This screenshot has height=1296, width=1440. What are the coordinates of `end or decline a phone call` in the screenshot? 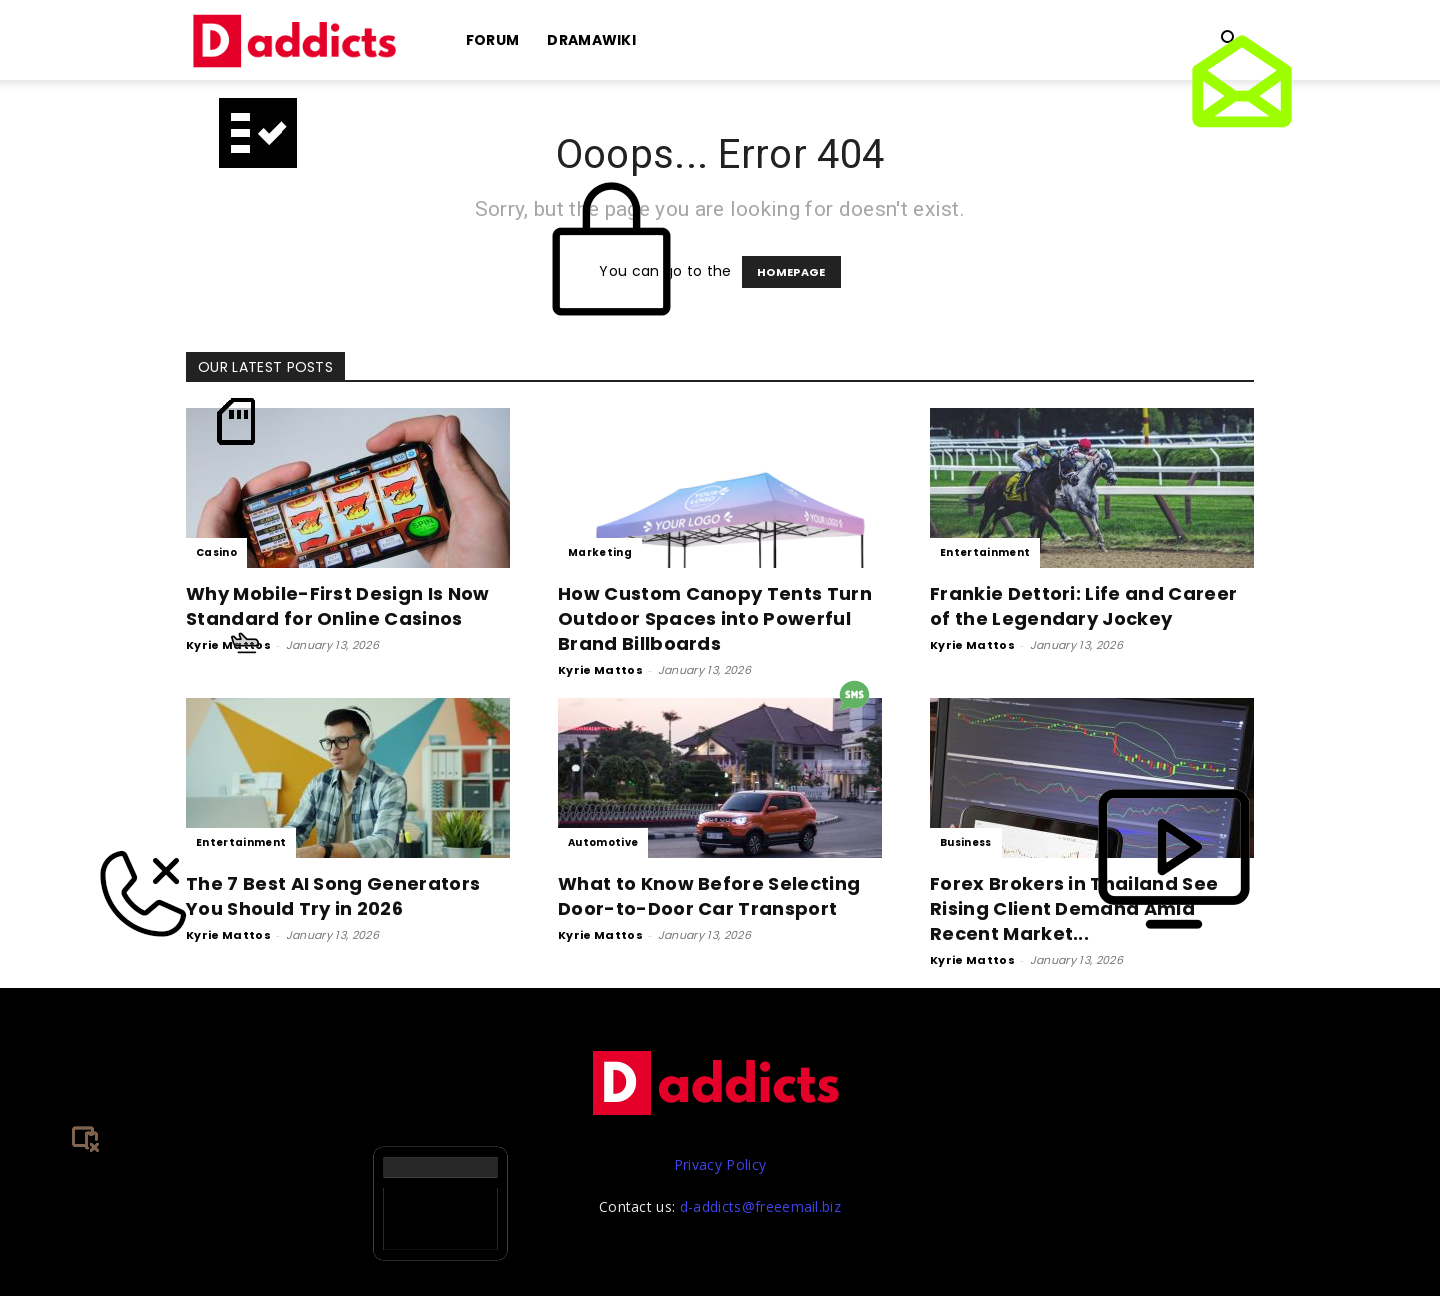 It's located at (145, 892).